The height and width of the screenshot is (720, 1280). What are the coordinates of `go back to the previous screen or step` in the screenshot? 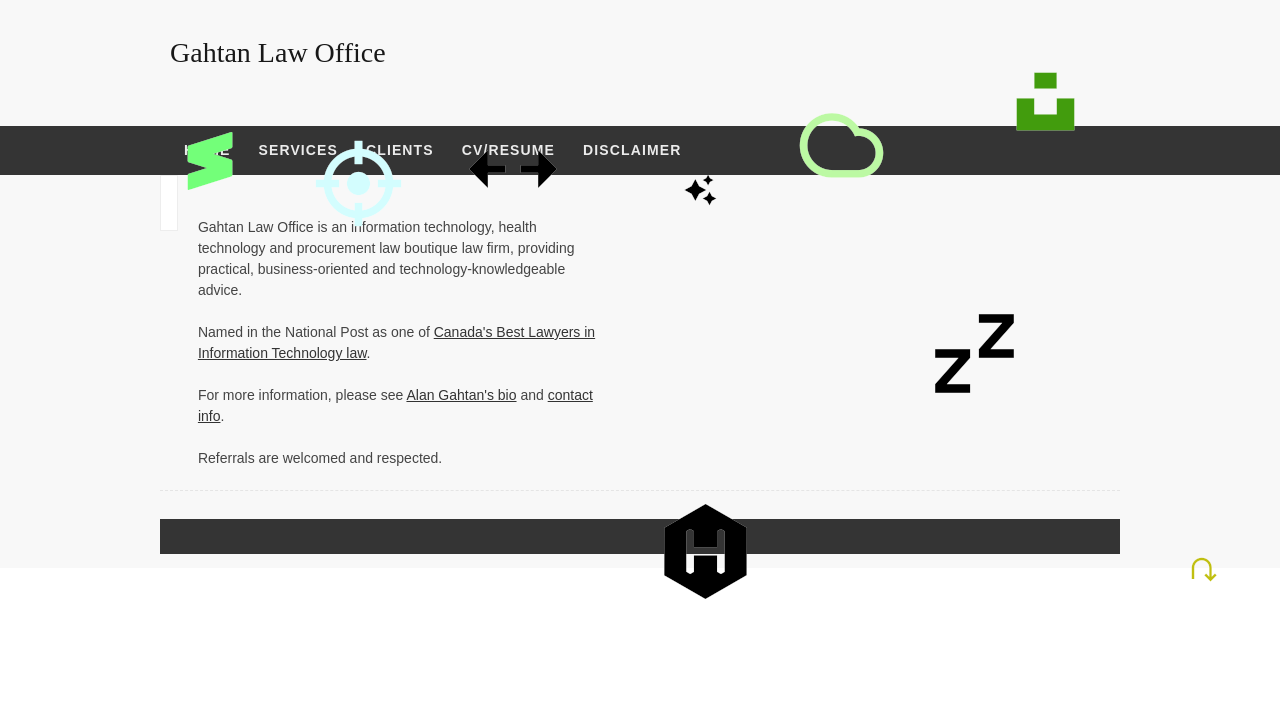 It's located at (1203, 569).